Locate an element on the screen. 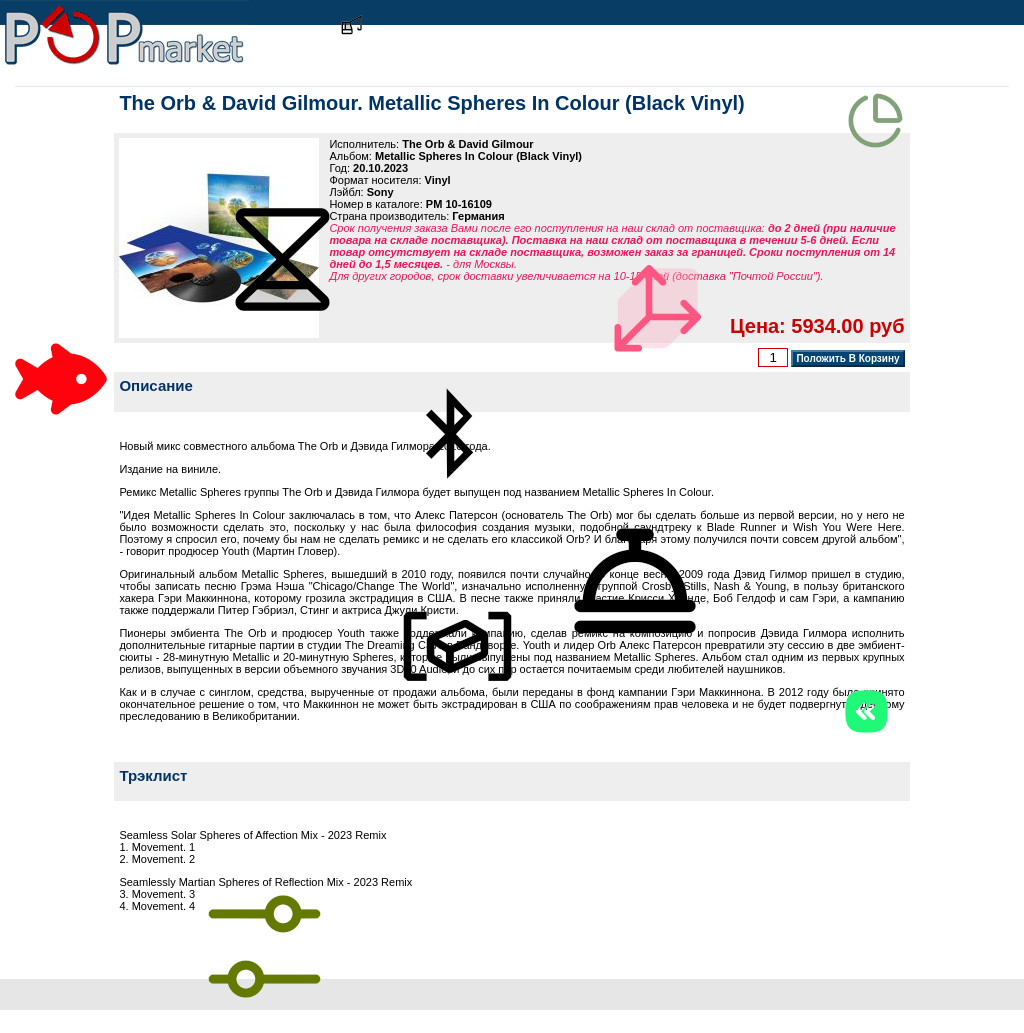 The height and width of the screenshot is (1033, 1024). access 3D vector or coordinate tools is located at coordinates (652, 313).